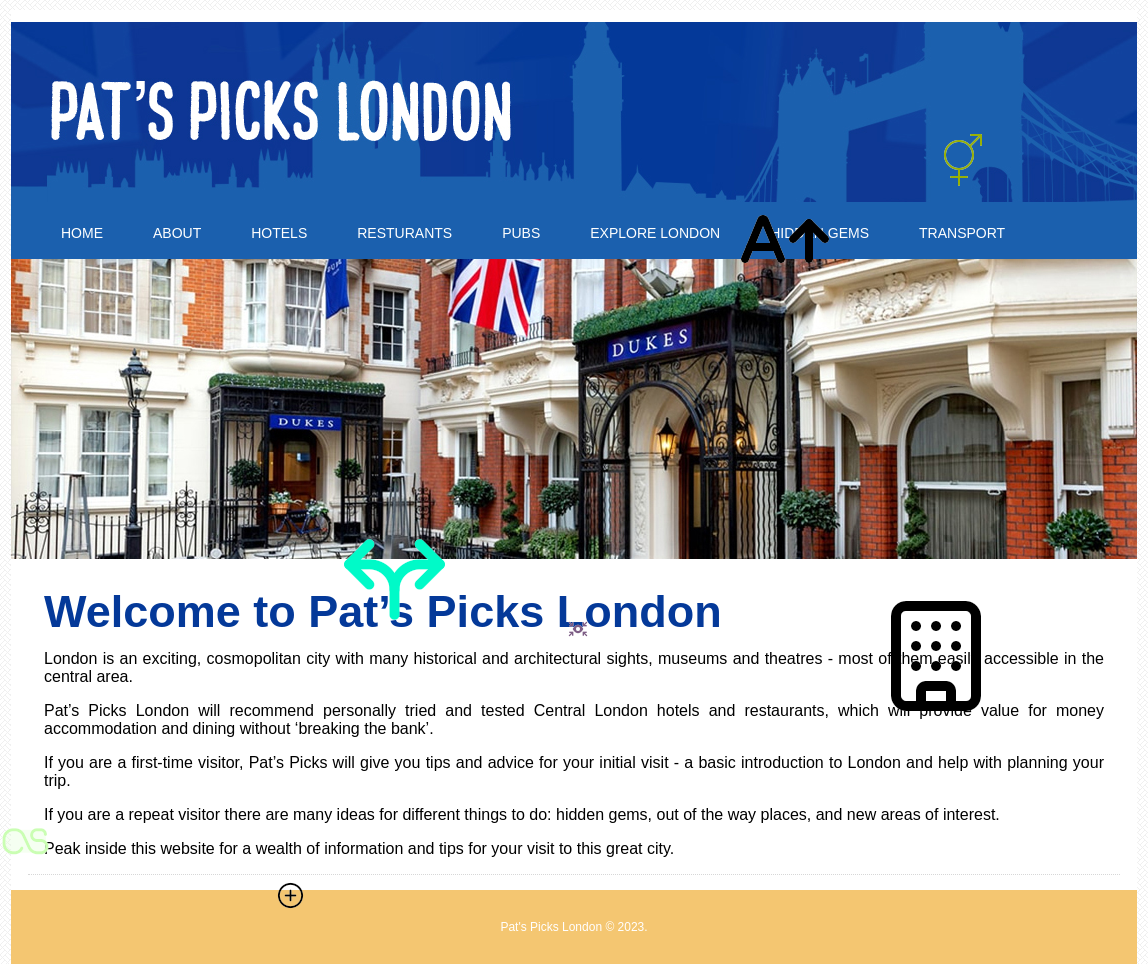 This screenshot has height=964, width=1148. I want to click on view office or business location, so click(936, 656).